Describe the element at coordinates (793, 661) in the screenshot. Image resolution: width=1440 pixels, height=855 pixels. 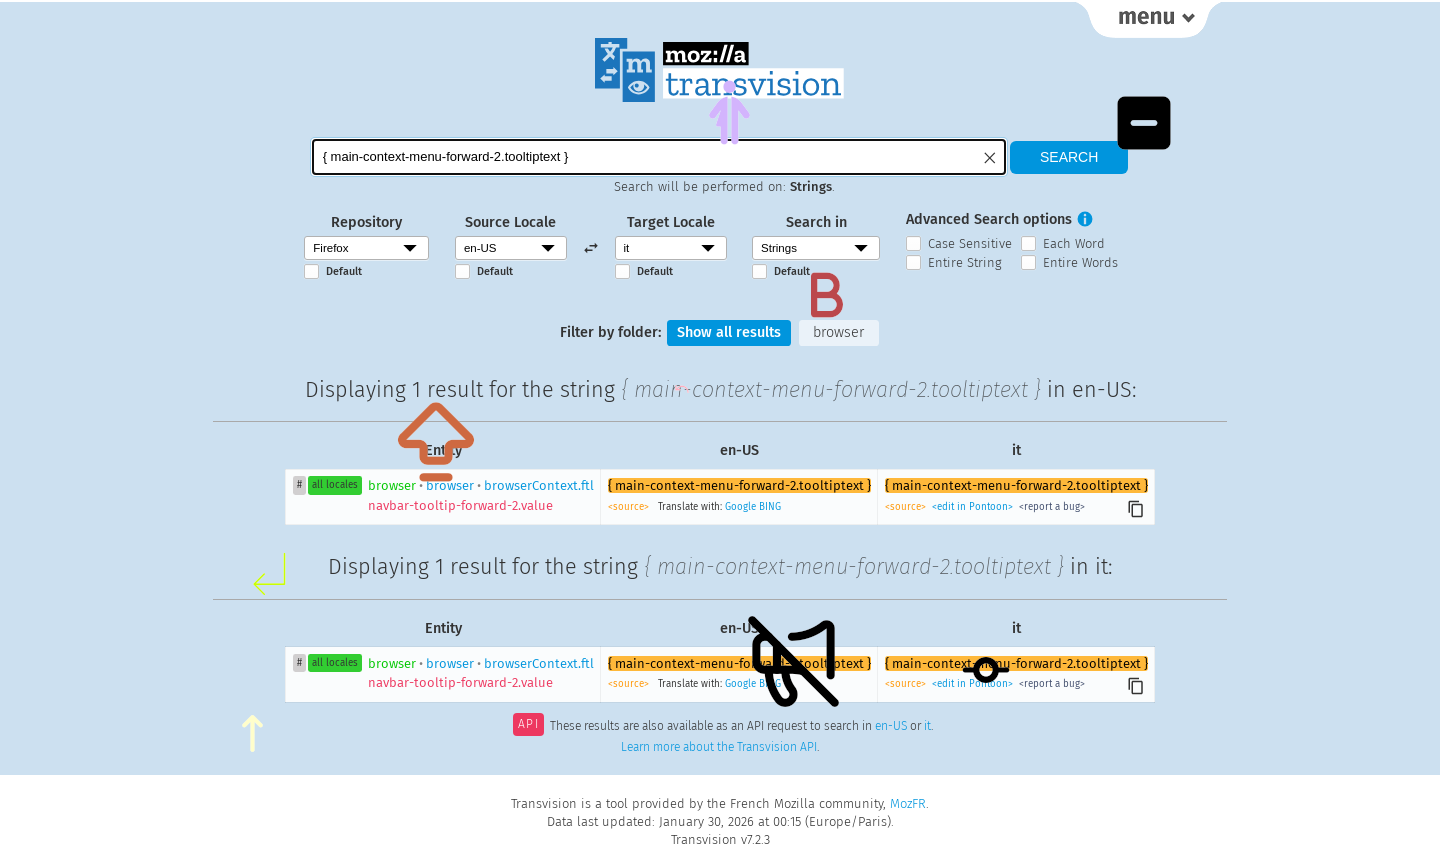
I see `mute announcements or notifications` at that location.